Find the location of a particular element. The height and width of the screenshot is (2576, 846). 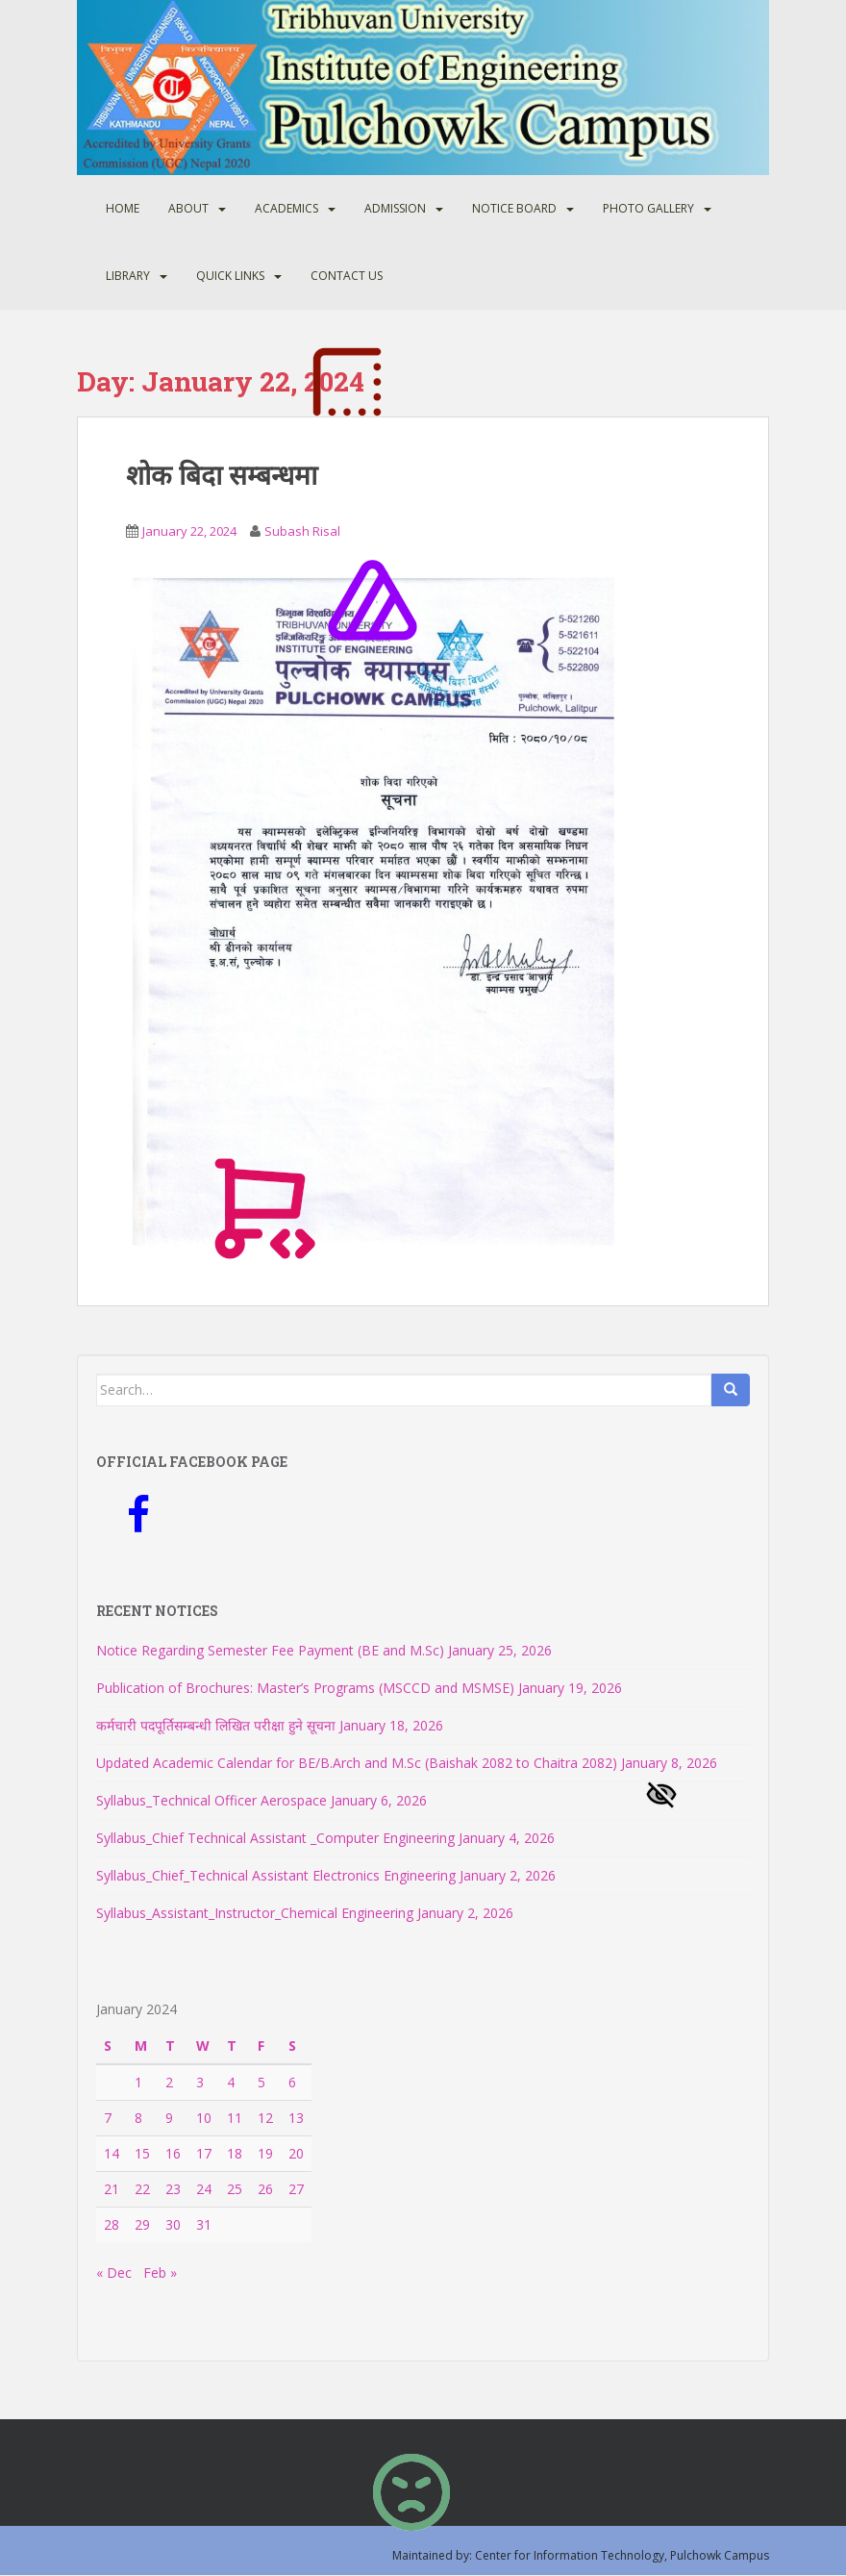

select angry reaction or emoji is located at coordinates (411, 2492).